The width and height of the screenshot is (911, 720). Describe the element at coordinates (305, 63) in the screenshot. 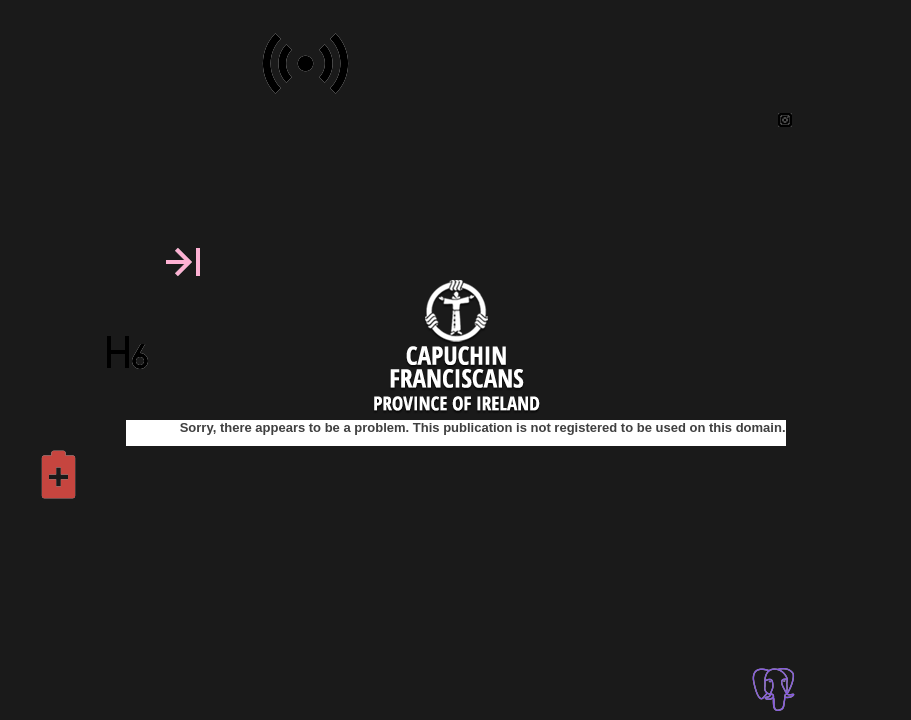

I see `indicates rfid or nfc functionality` at that location.